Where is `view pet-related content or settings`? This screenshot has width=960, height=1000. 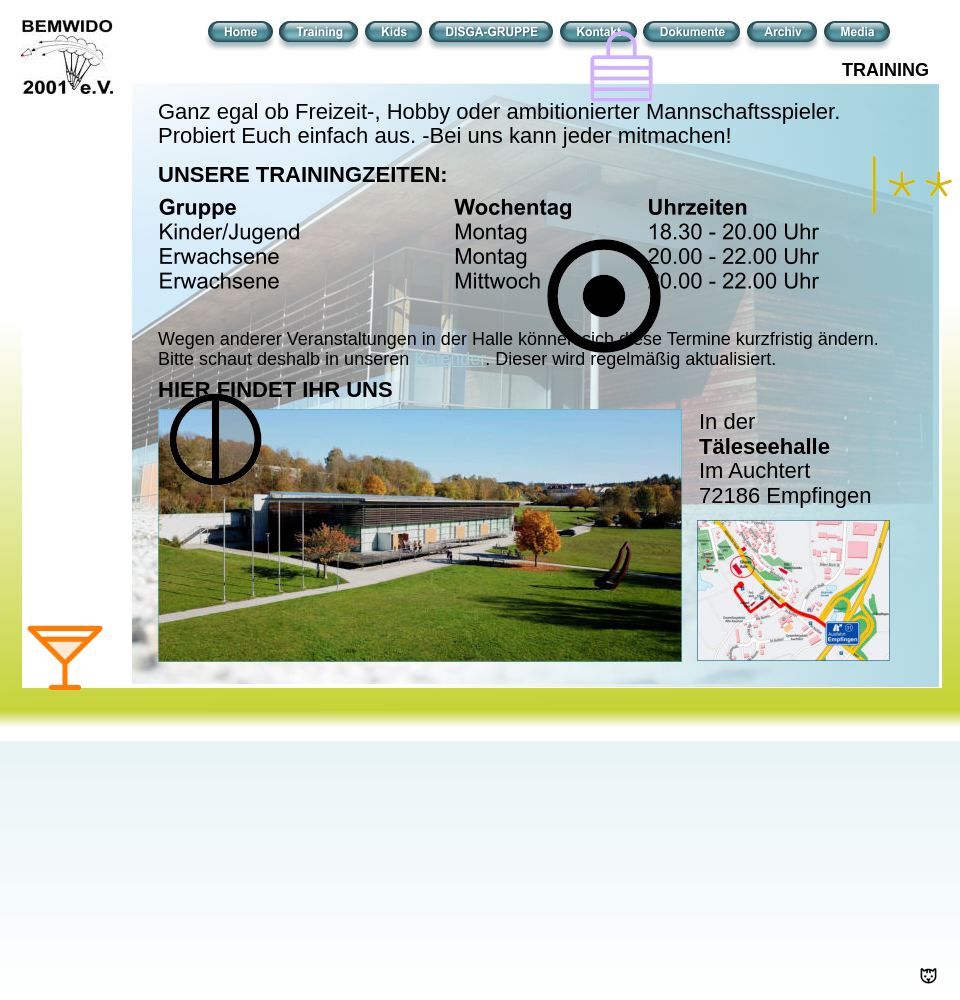
view pet-related content or settings is located at coordinates (928, 975).